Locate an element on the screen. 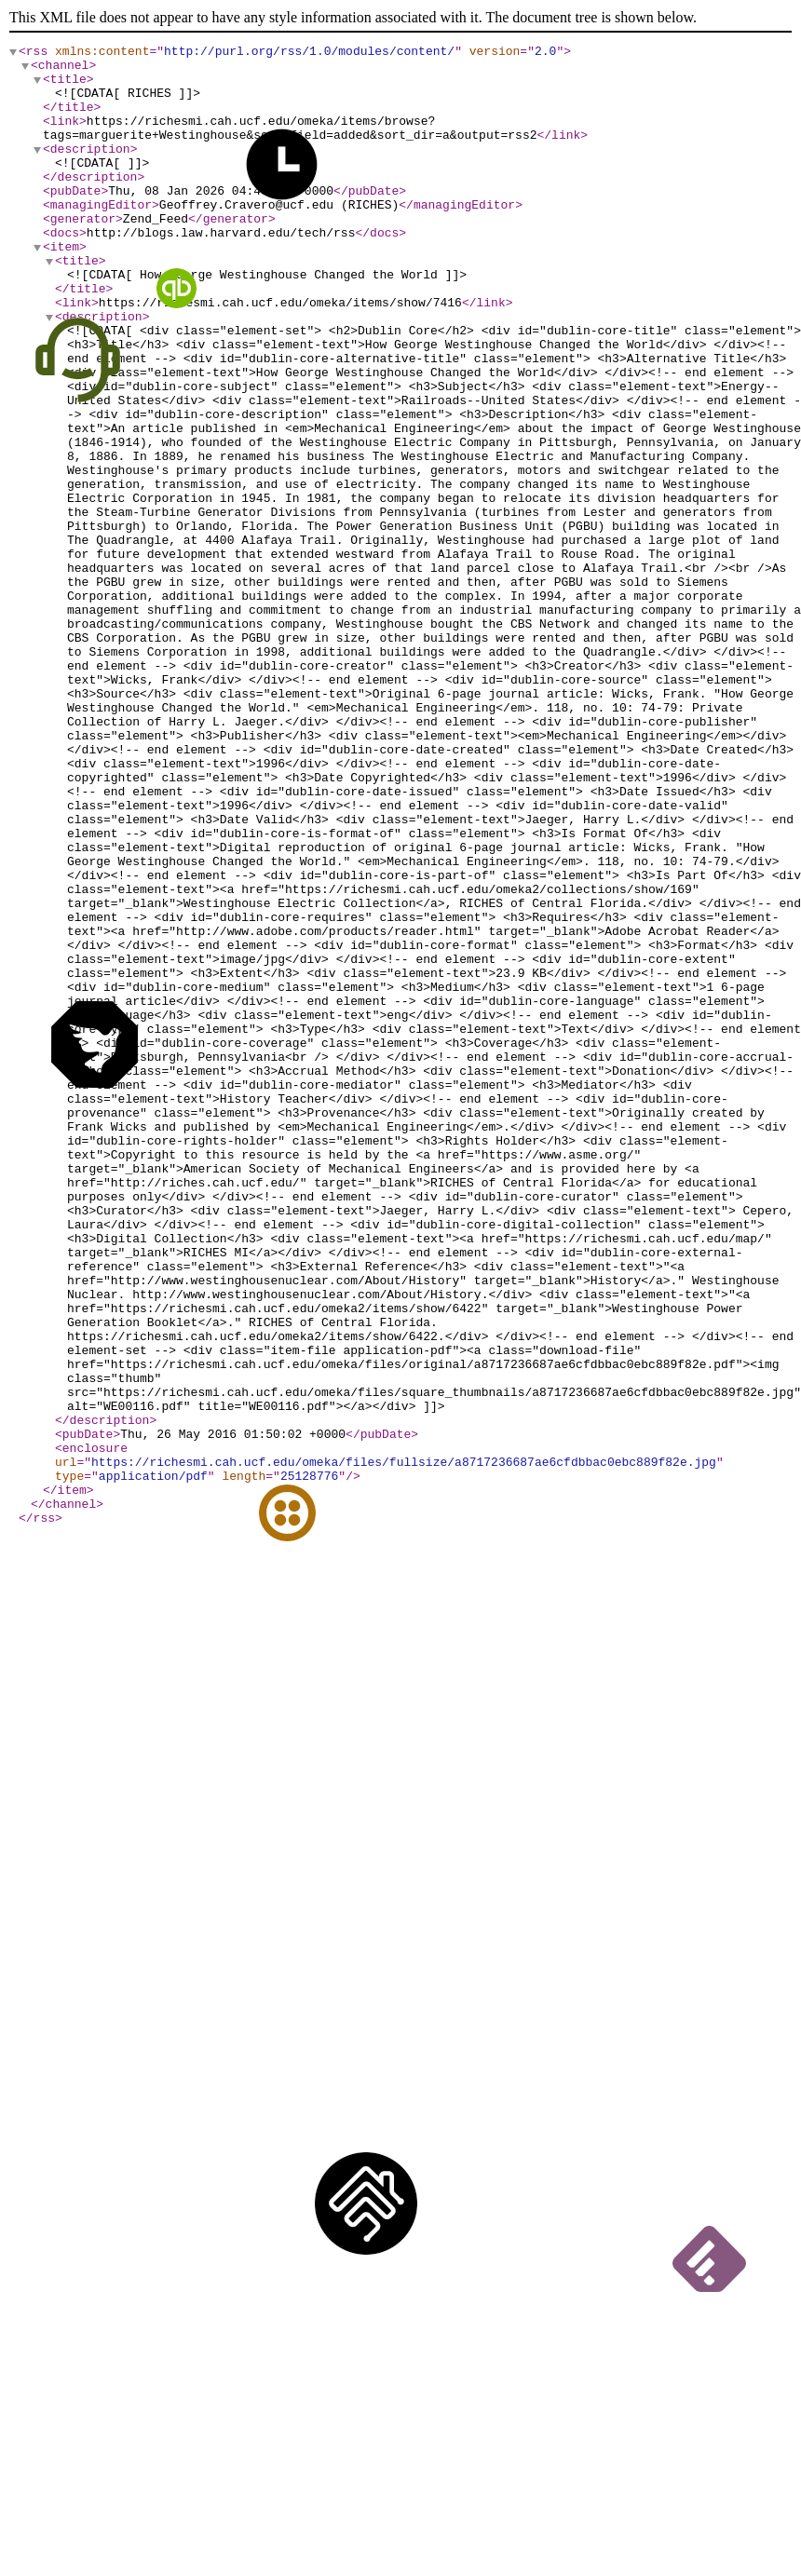  view current time or clock is located at coordinates (281, 164).